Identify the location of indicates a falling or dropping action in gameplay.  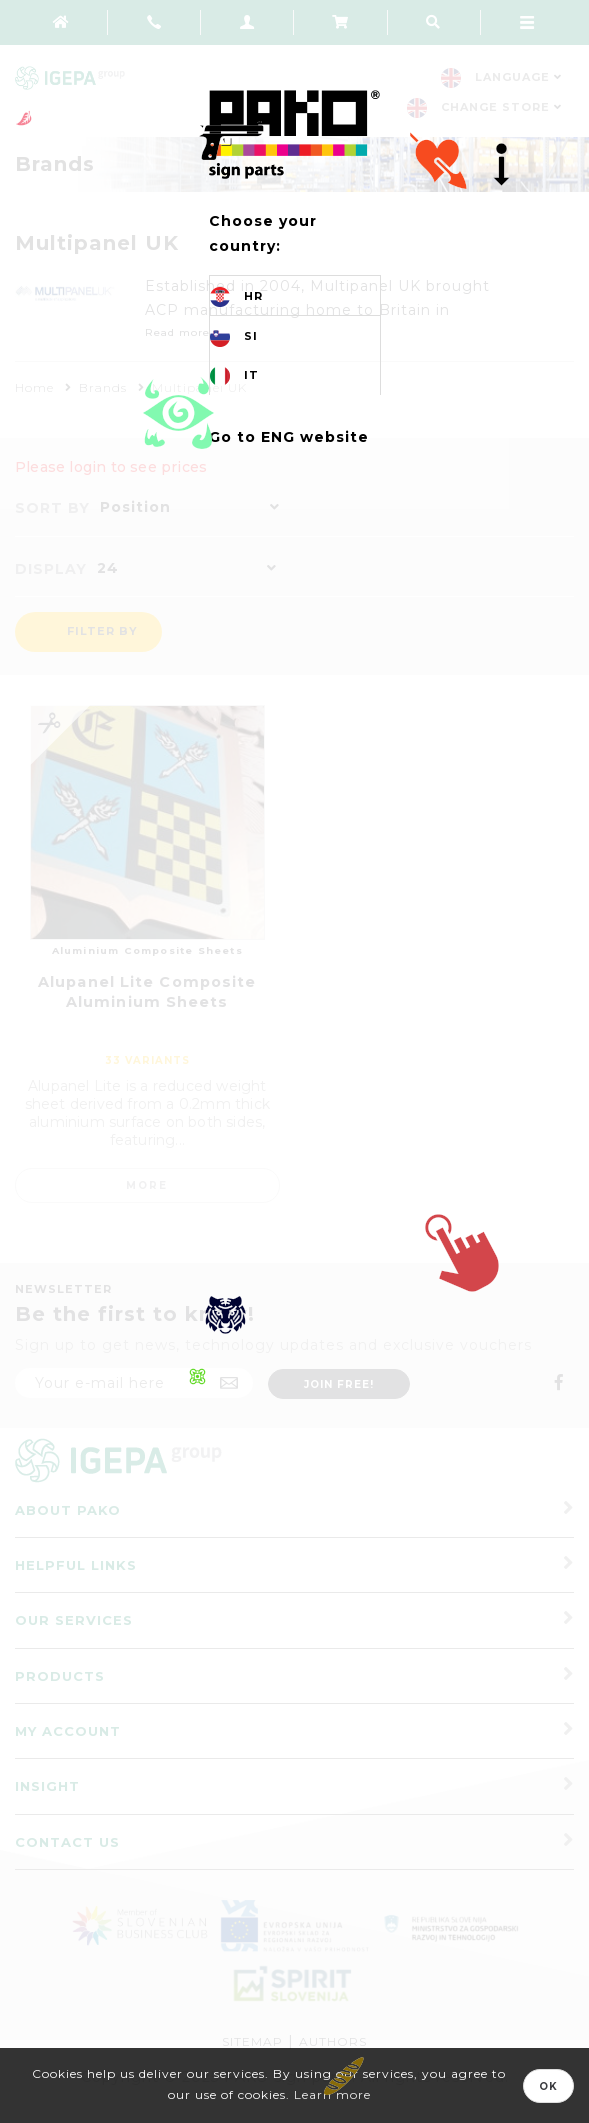
(501, 164).